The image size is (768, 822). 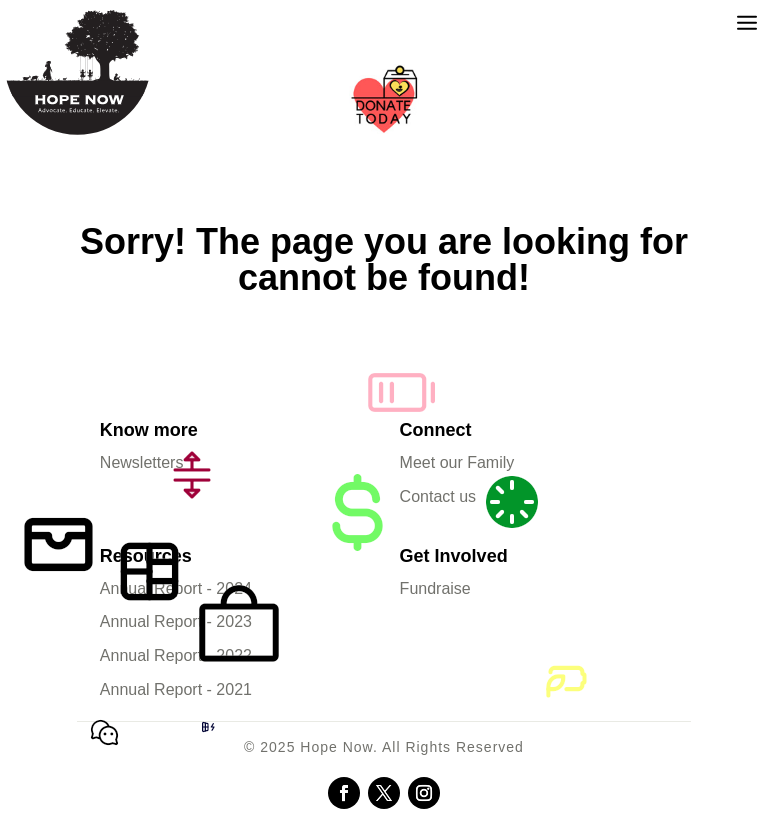 I want to click on loading content in progress, so click(x=512, y=502).